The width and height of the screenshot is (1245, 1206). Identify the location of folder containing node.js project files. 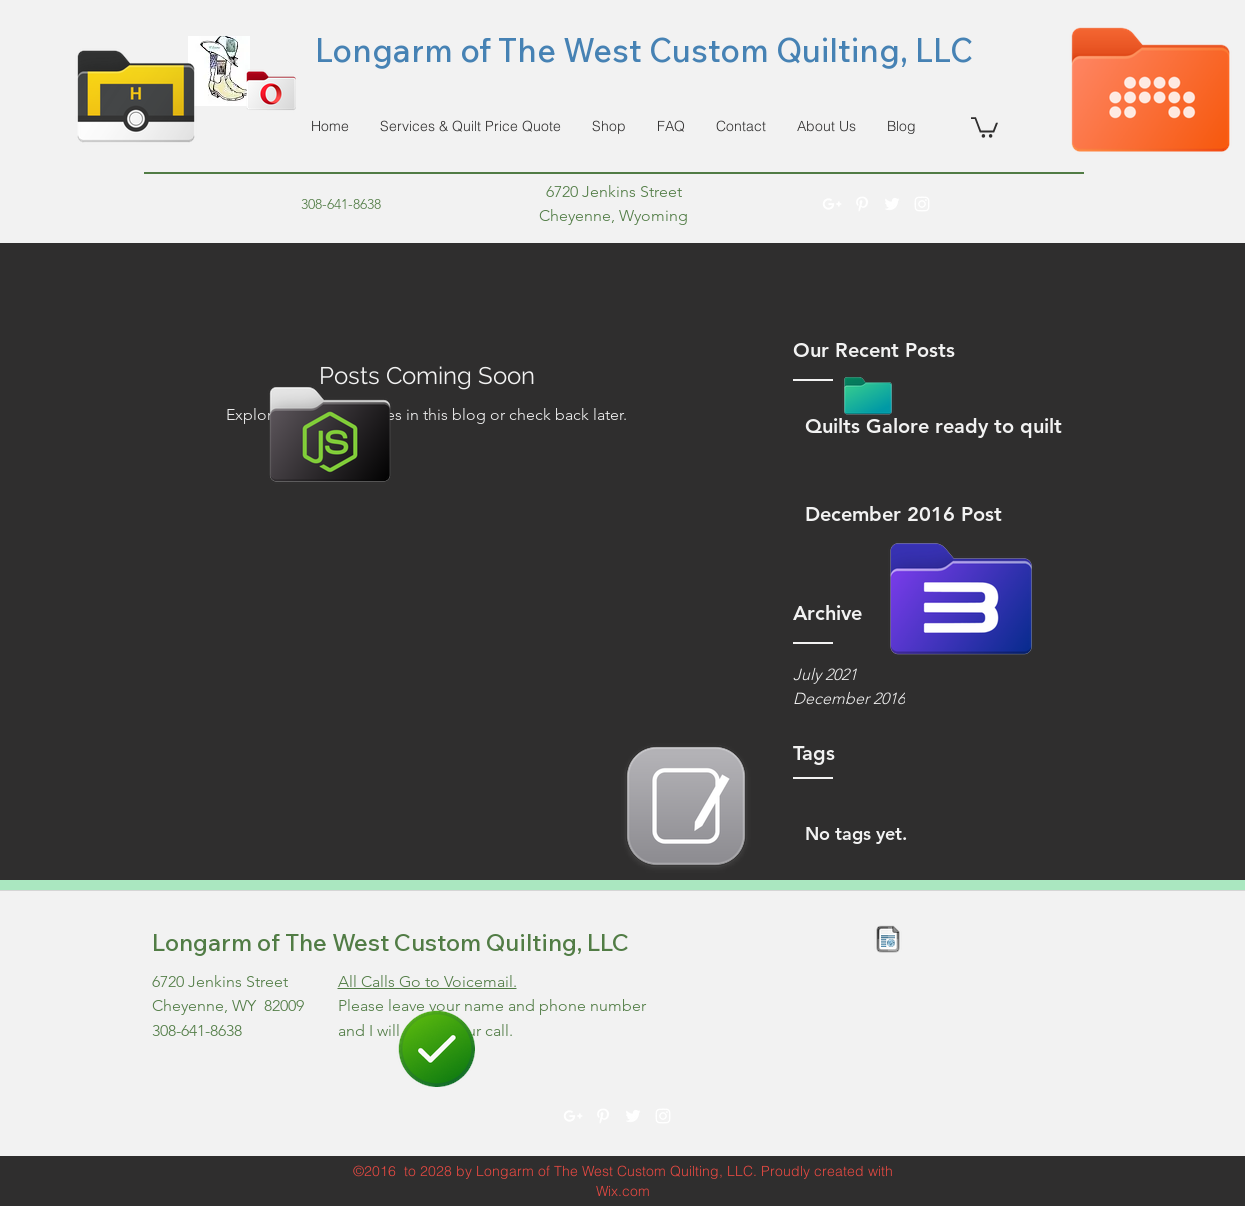
(329, 437).